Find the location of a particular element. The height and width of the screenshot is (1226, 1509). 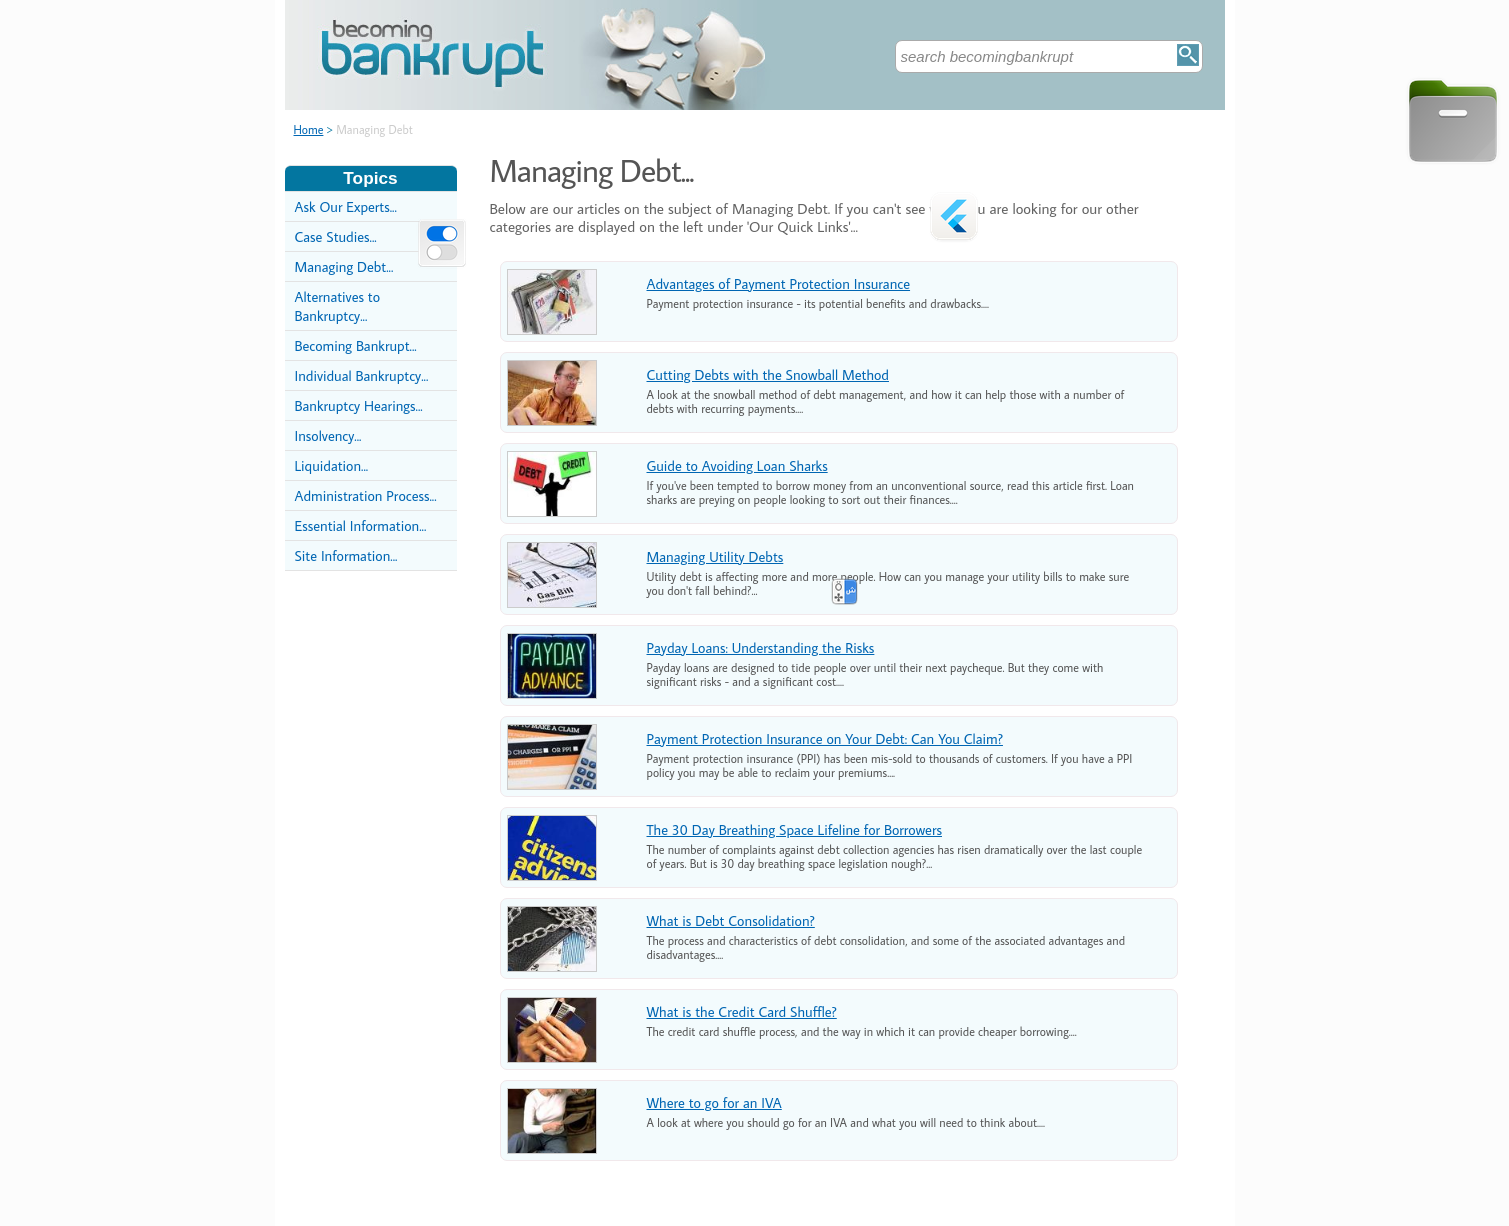

open the character map application is located at coordinates (844, 591).